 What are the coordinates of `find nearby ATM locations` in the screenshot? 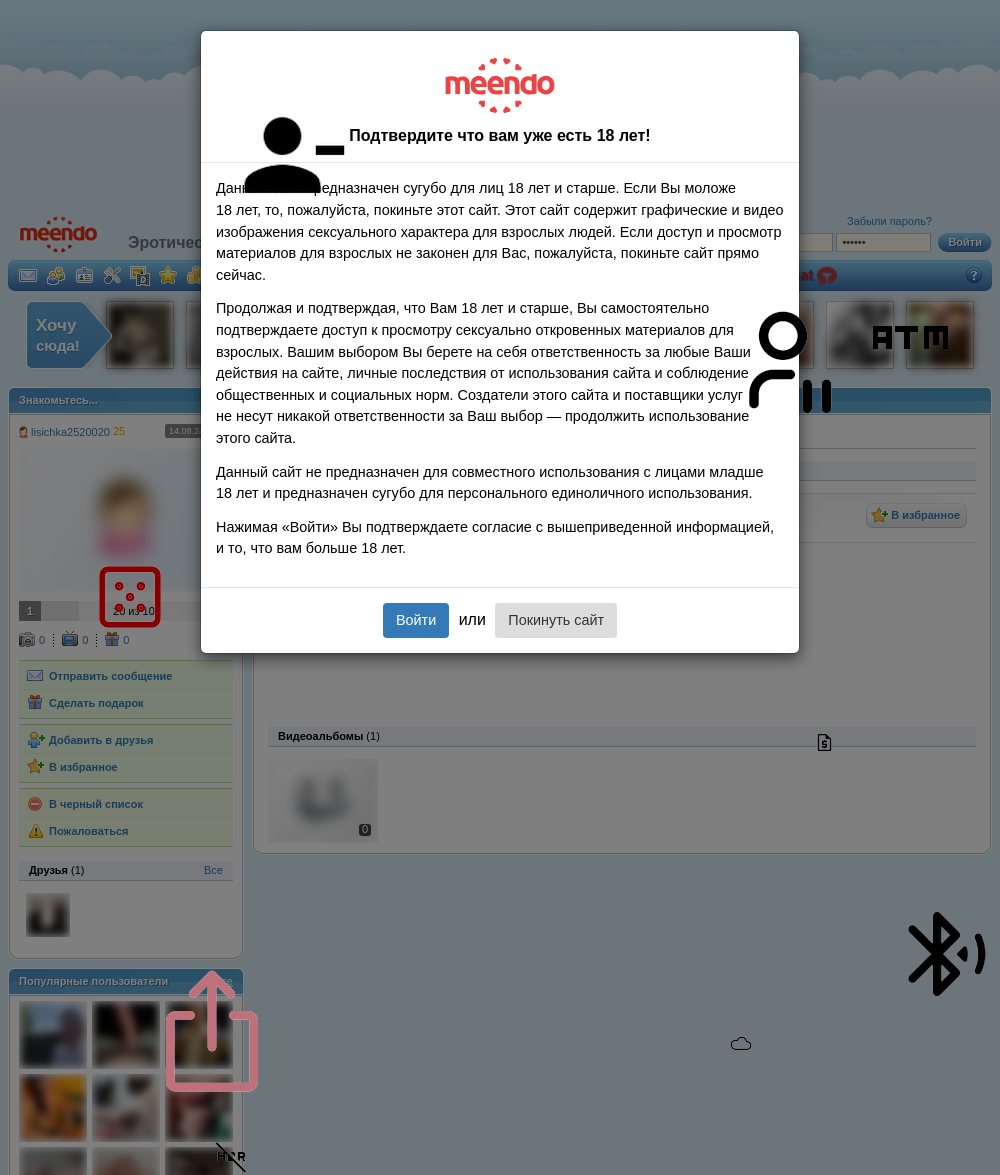 It's located at (910, 337).